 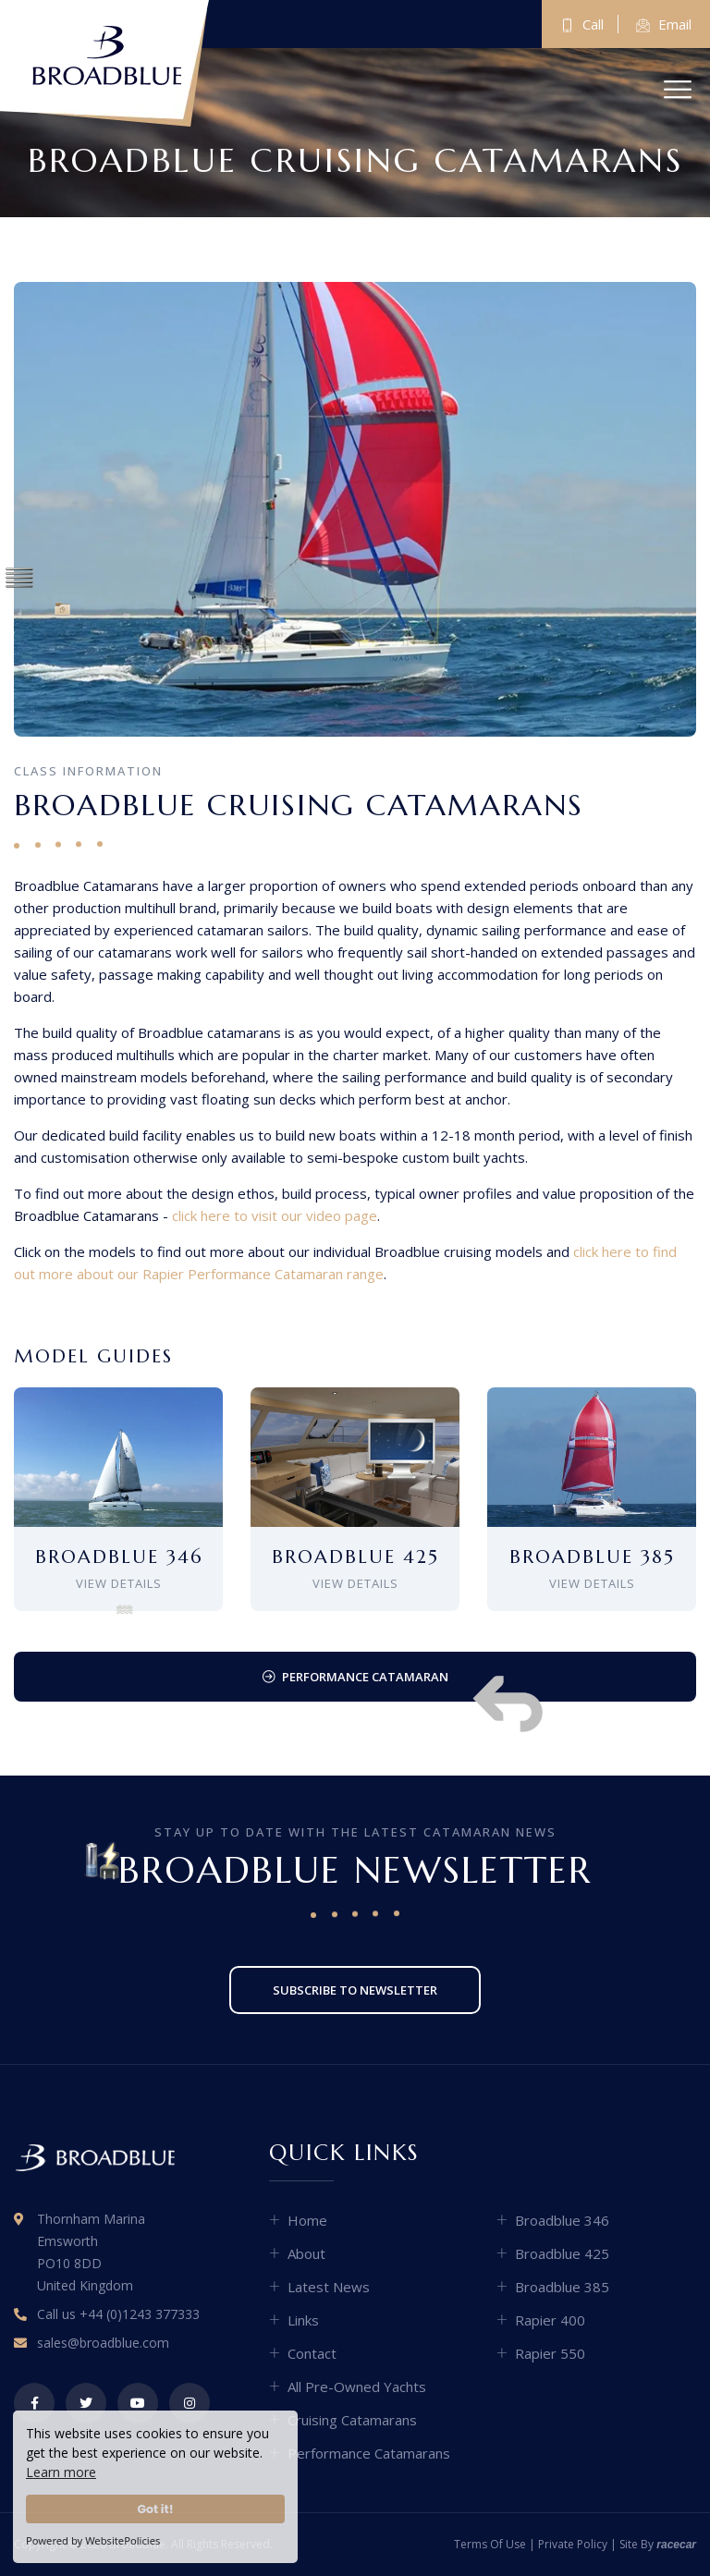 I want to click on indicates battery is low but currently charging, so click(x=101, y=1861).